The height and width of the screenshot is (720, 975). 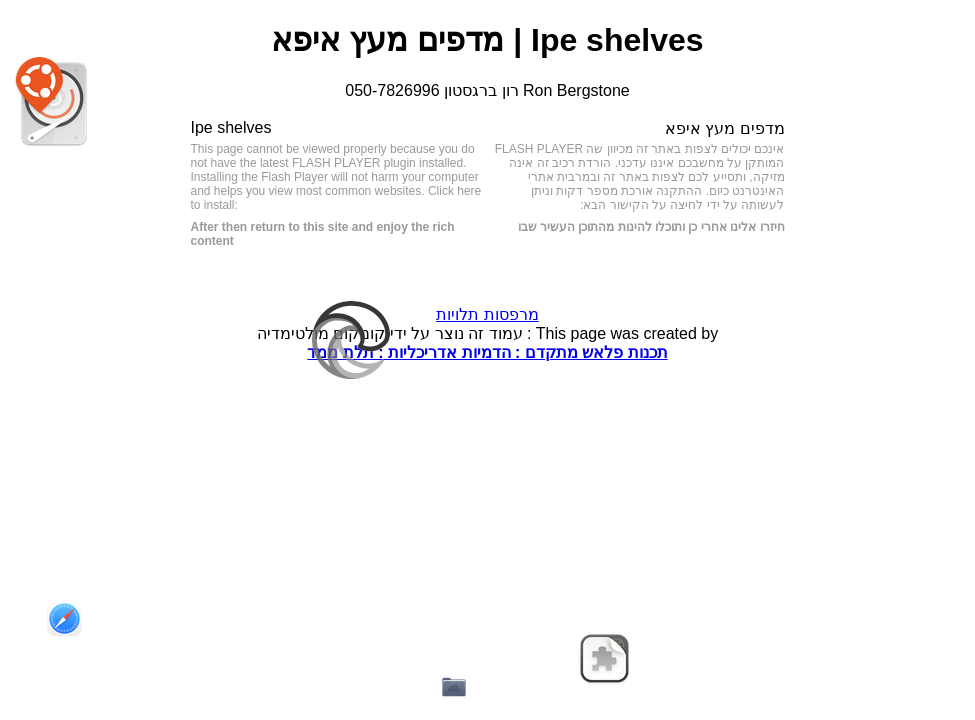 What do you see at coordinates (64, 618) in the screenshot?
I see `open the web browser app` at bounding box center [64, 618].